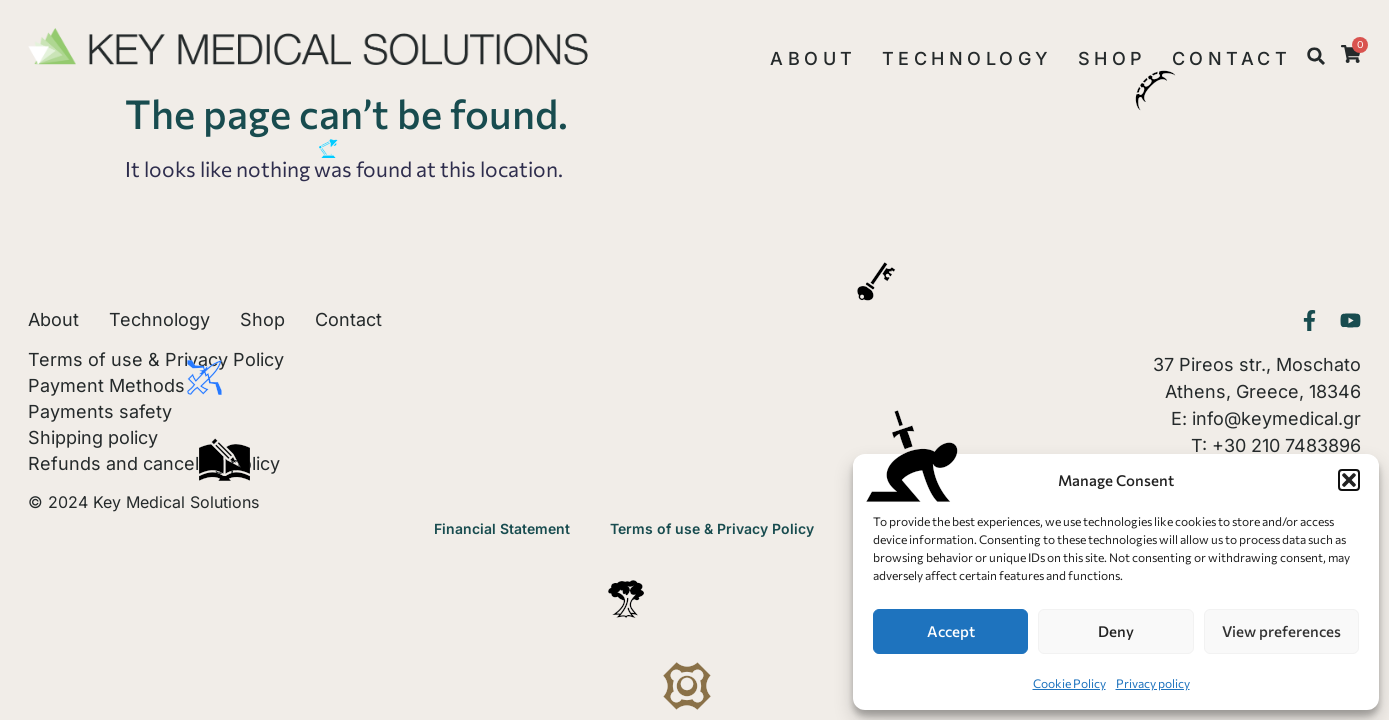 Image resolution: width=1389 pixels, height=720 pixels. What do you see at coordinates (626, 599) in the screenshot?
I see `represents nature or environmental features in a game` at bounding box center [626, 599].